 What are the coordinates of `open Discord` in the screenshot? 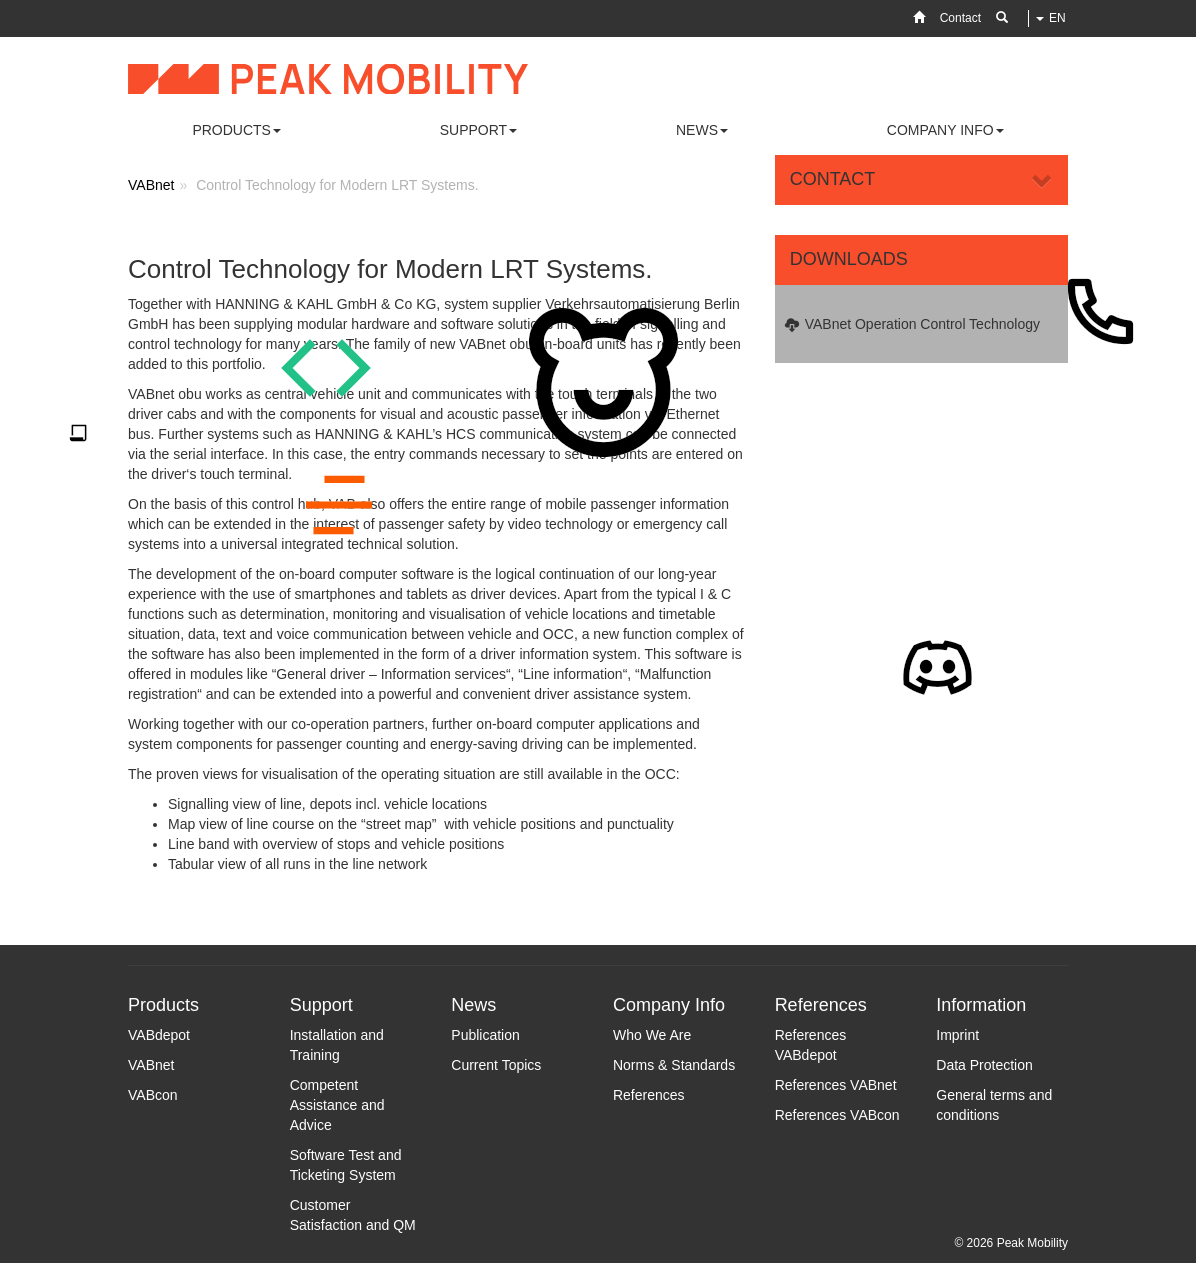 It's located at (937, 667).